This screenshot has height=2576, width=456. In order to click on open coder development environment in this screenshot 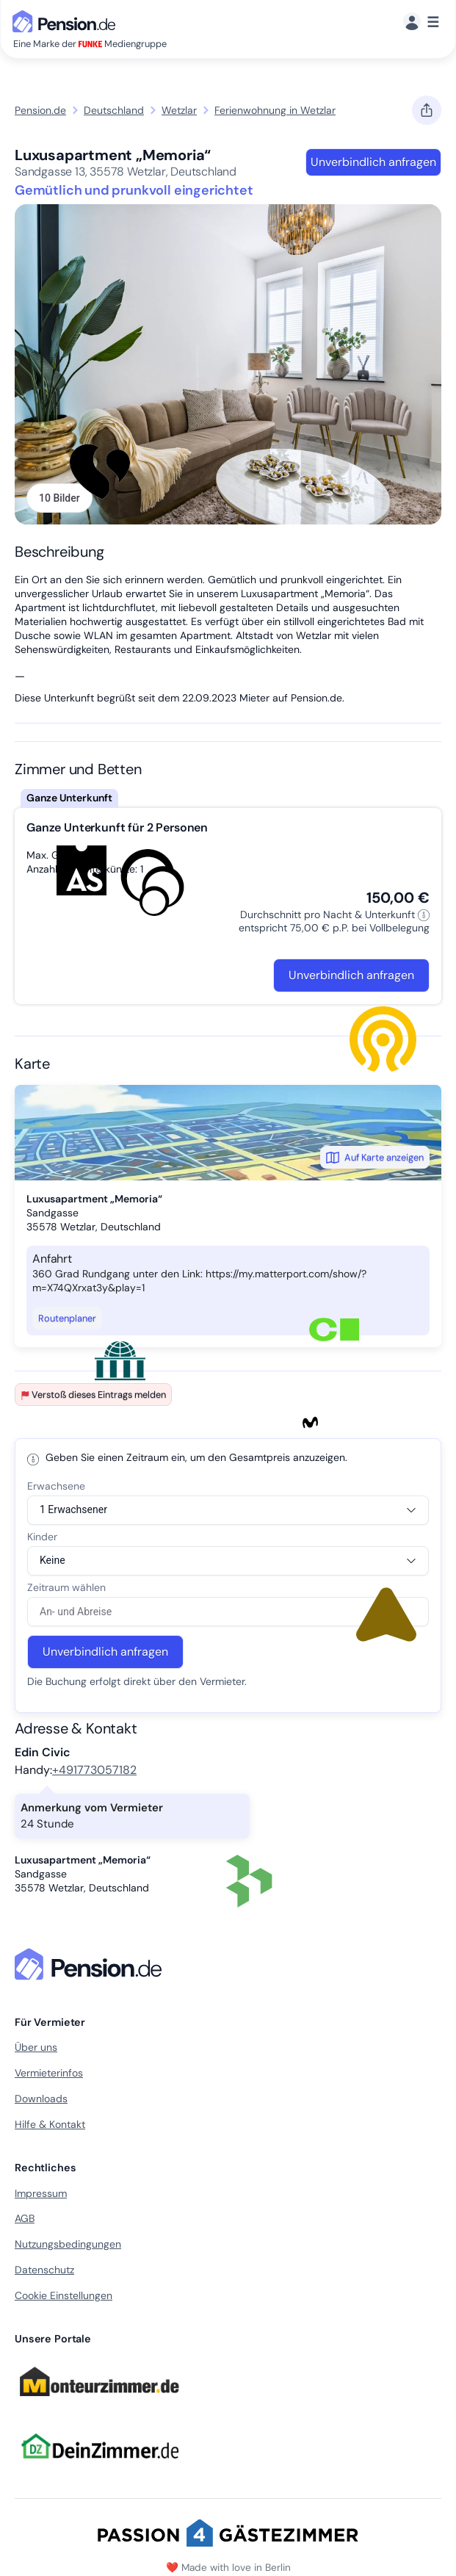, I will do `click(334, 1330)`.